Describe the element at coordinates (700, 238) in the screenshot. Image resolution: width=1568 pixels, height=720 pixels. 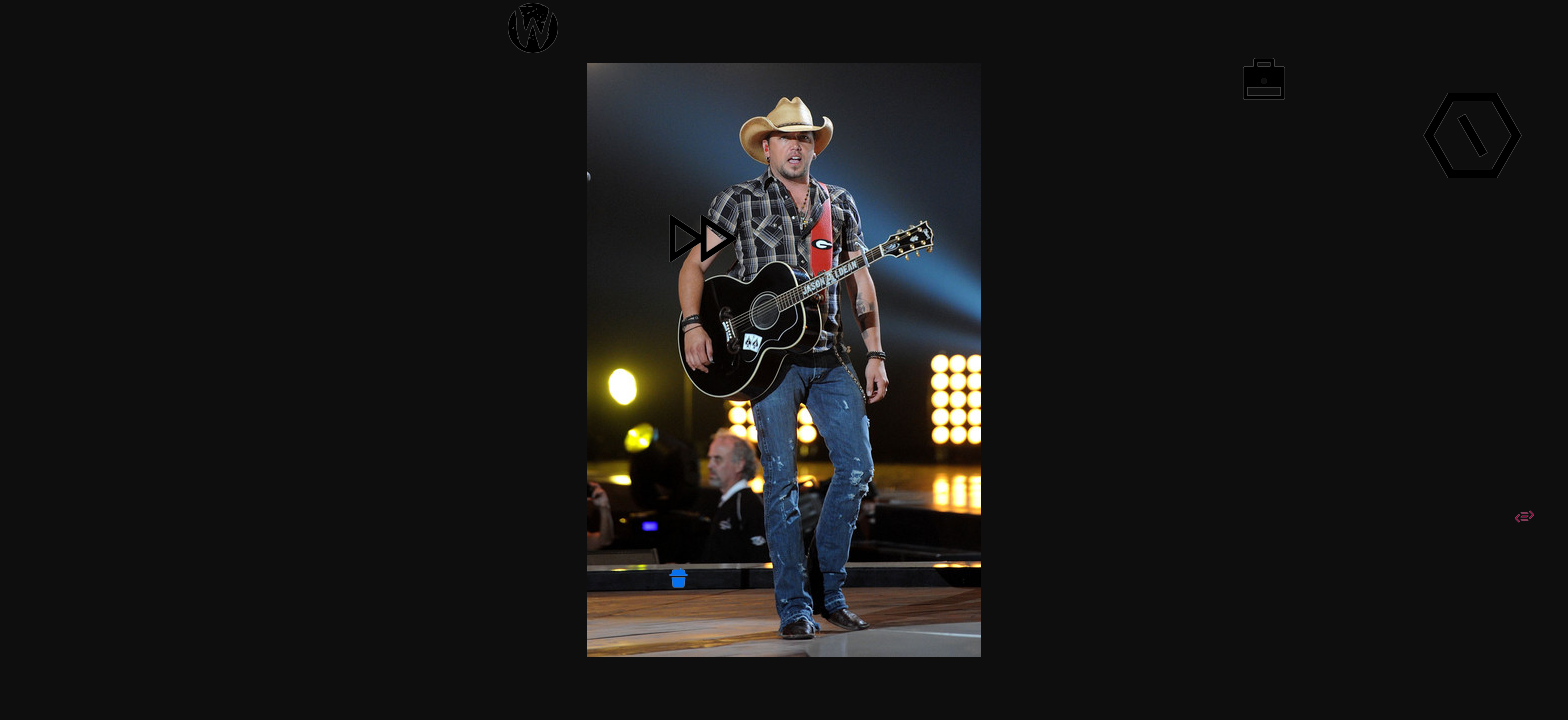
I see `fast forward or skip ahead in media playback` at that location.